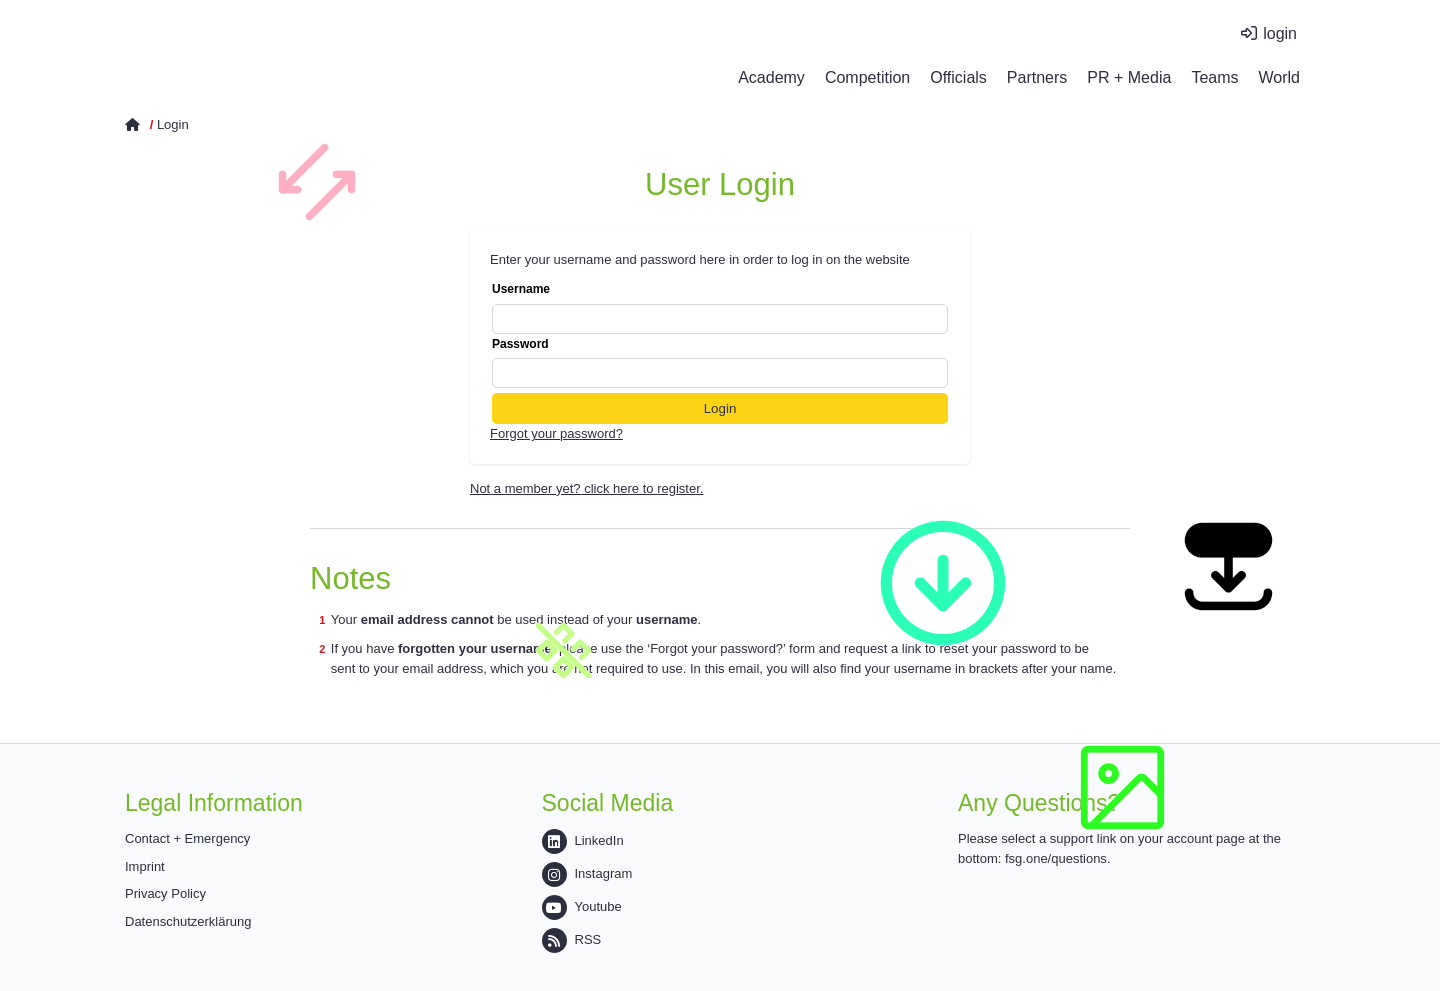 The width and height of the screenshot is (1440, 991). I want to click on view image or photo, so click(1122, 787).